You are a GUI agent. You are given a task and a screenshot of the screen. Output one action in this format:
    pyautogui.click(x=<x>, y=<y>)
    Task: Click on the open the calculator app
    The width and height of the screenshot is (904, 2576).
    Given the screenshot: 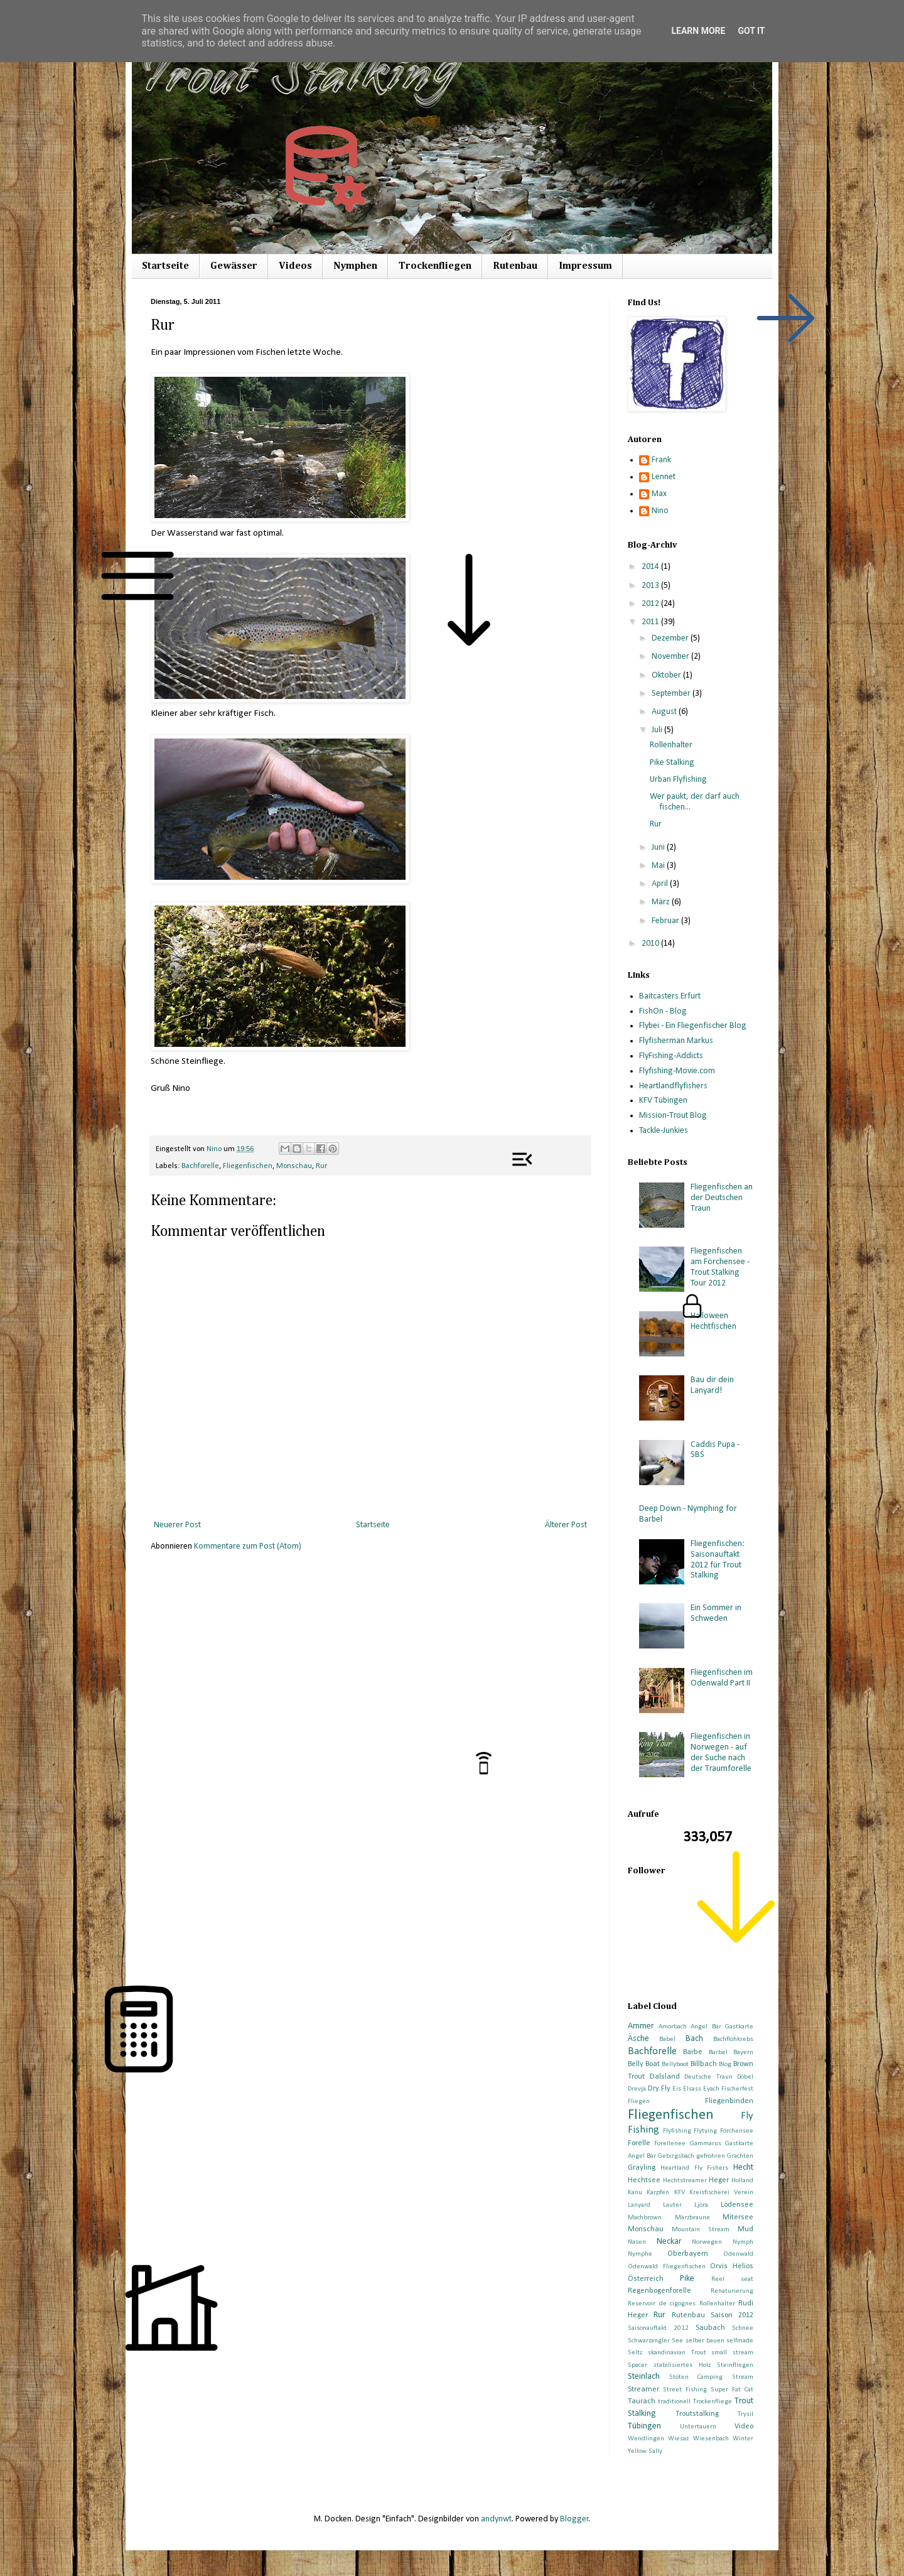 What is the action you would take?
    pyautogui.click(x=139, y=2029)
    